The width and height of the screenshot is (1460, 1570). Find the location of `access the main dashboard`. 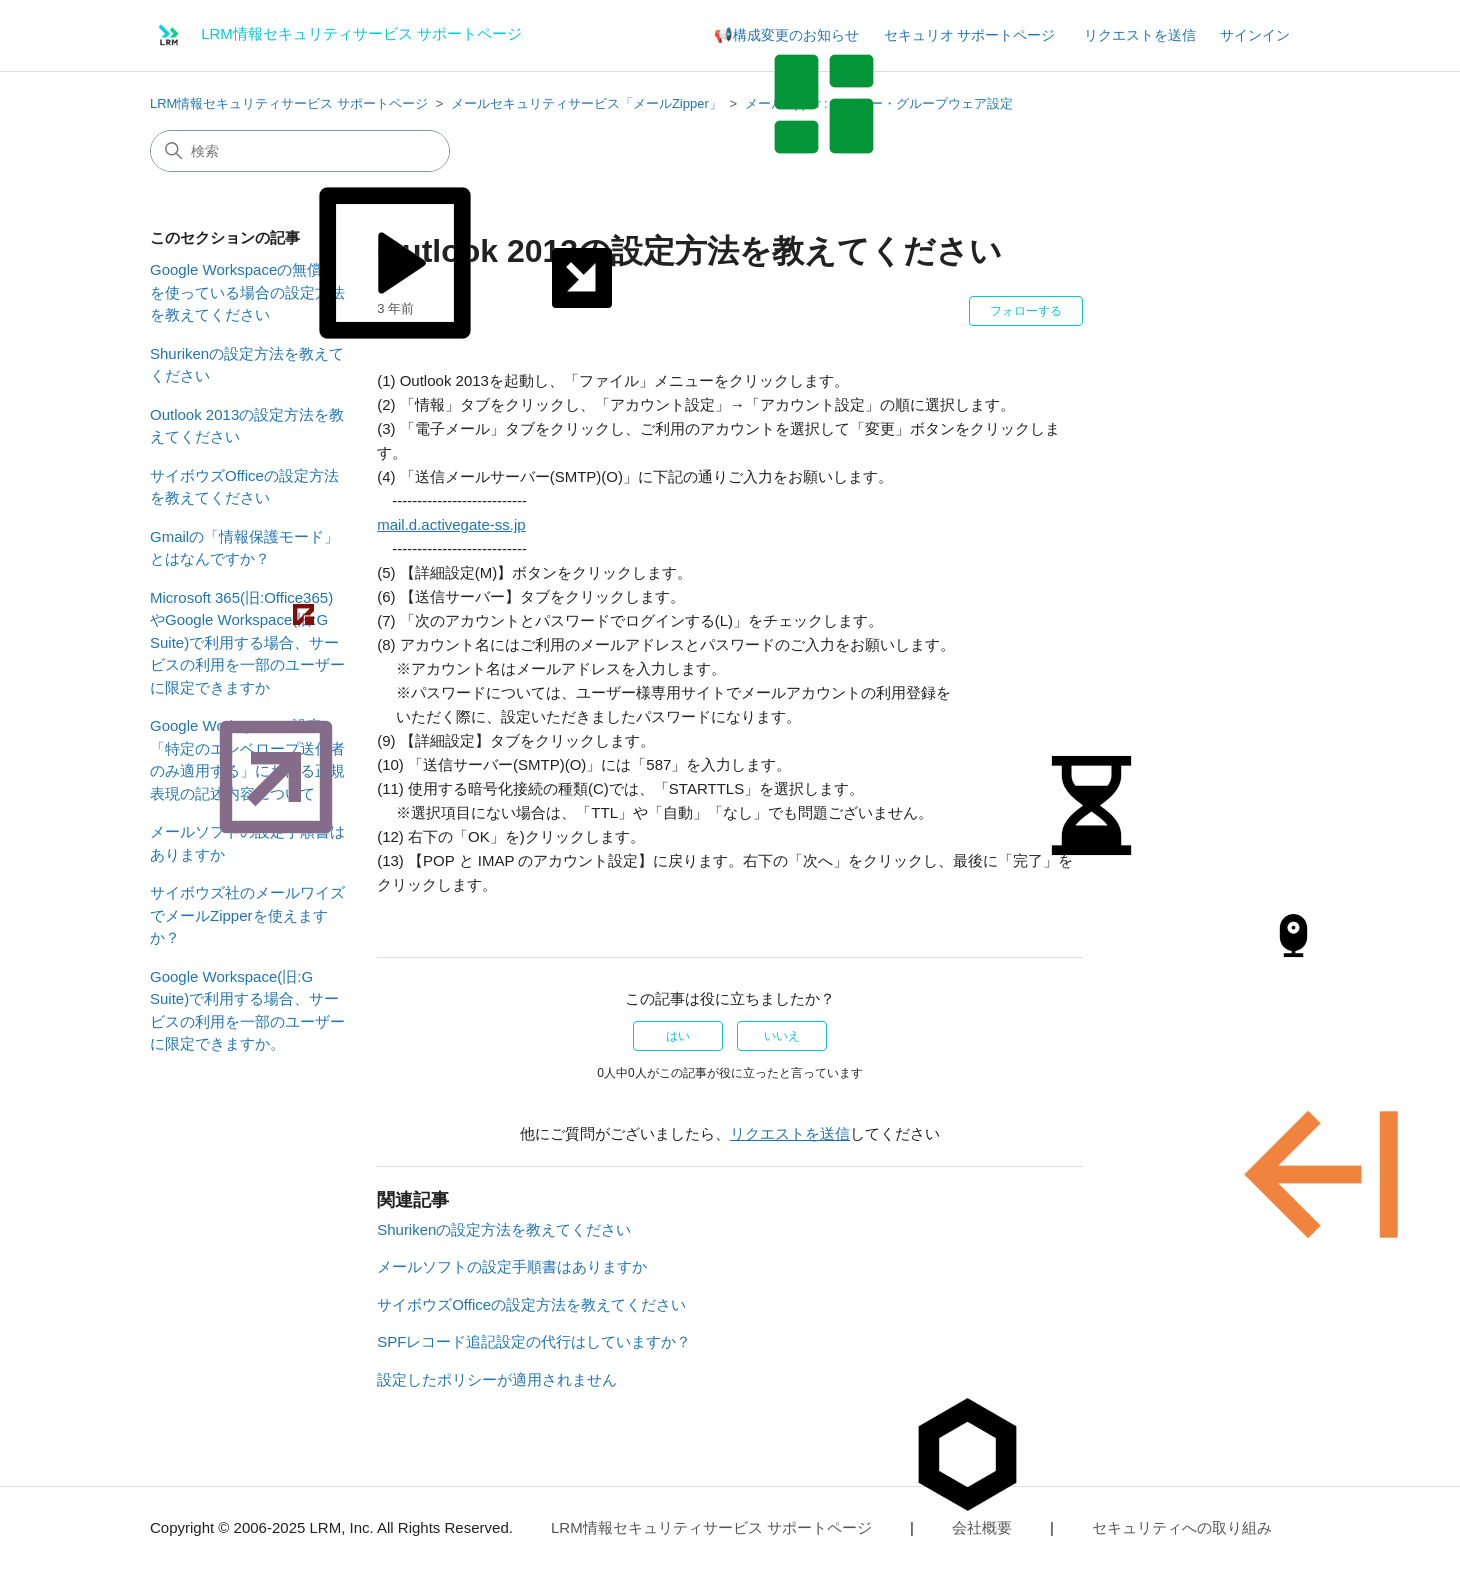

access the main dashboard is located at coordinates (824, 104).